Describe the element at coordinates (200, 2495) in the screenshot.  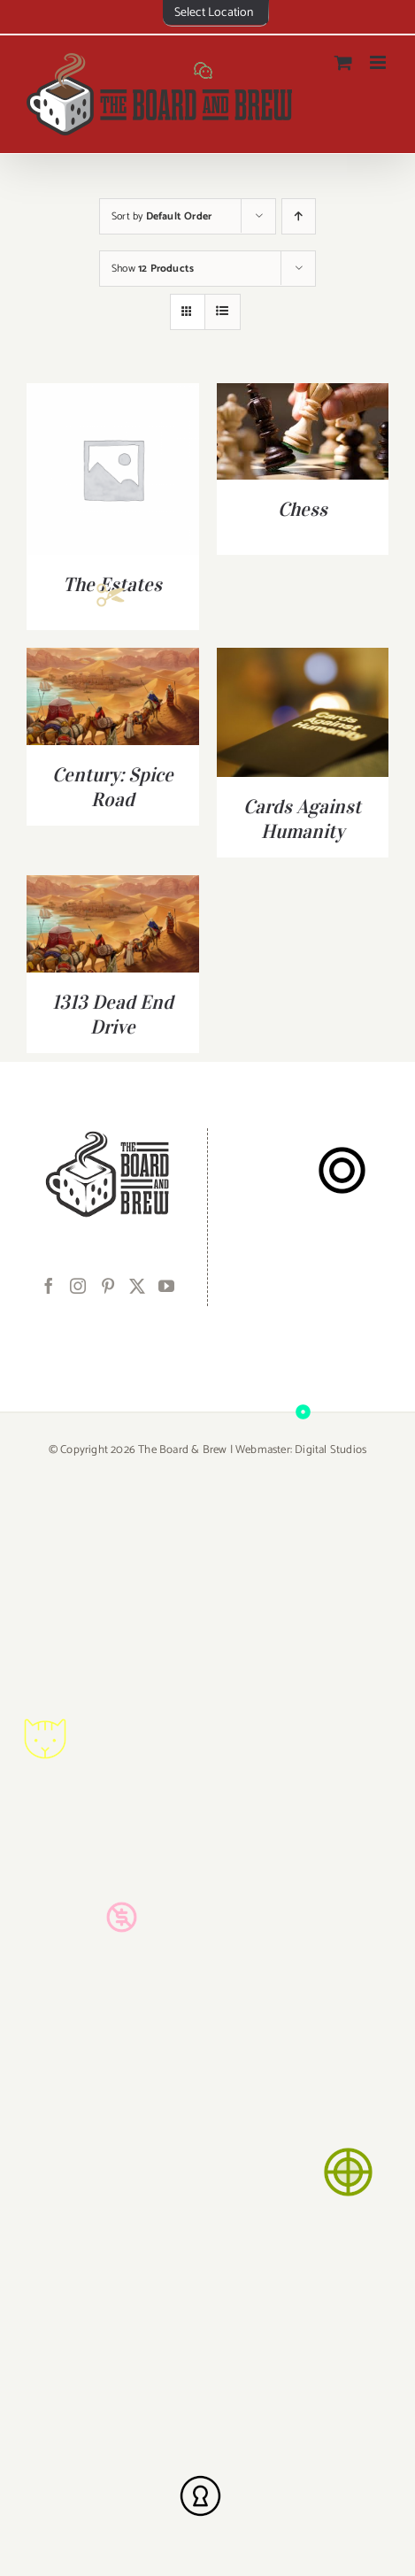
I see `access security or privacy settings` at that location.